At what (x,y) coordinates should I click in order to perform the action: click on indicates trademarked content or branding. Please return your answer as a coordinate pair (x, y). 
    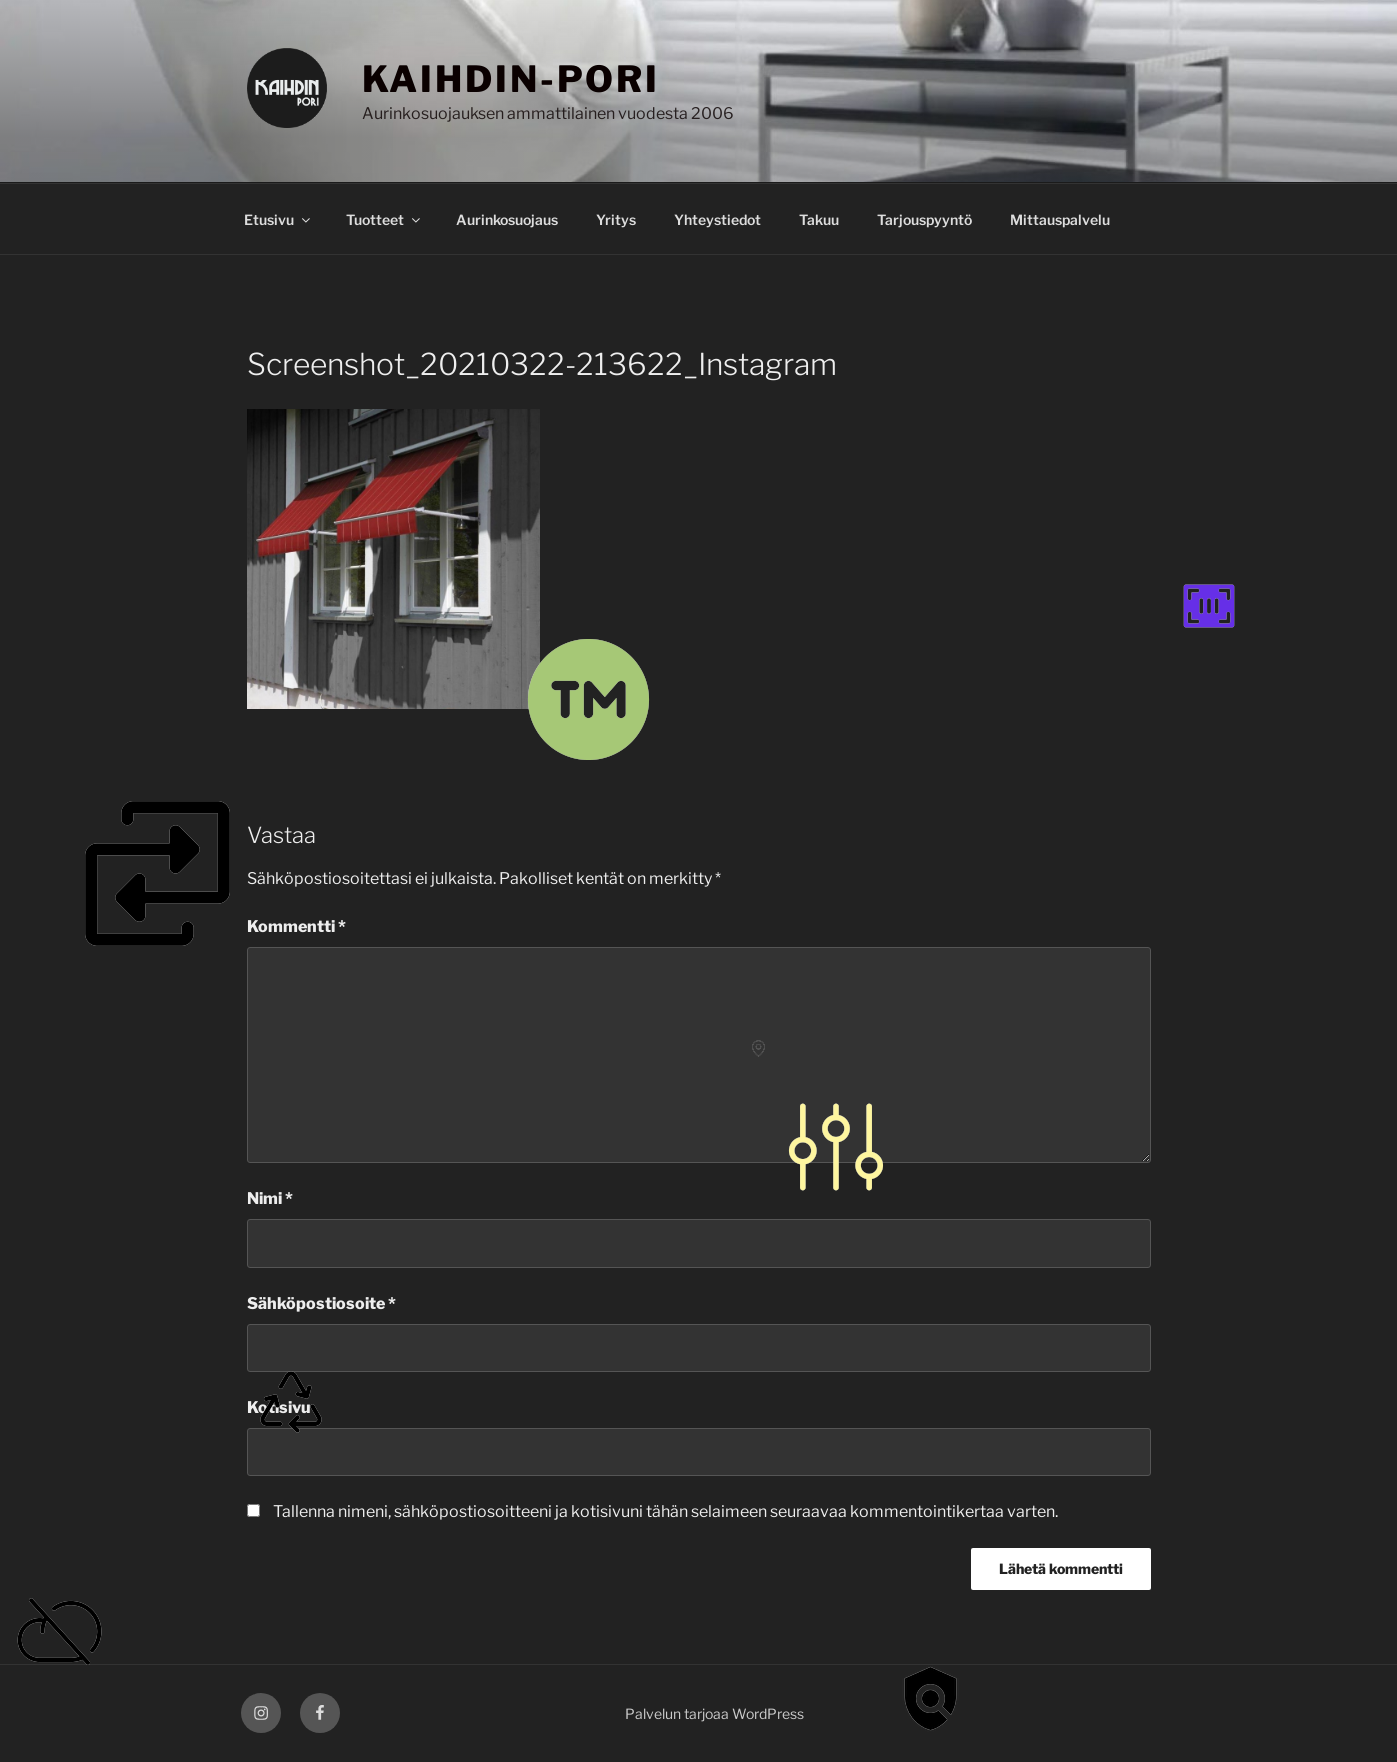
    Looking at the image, I should click on (588, 699).